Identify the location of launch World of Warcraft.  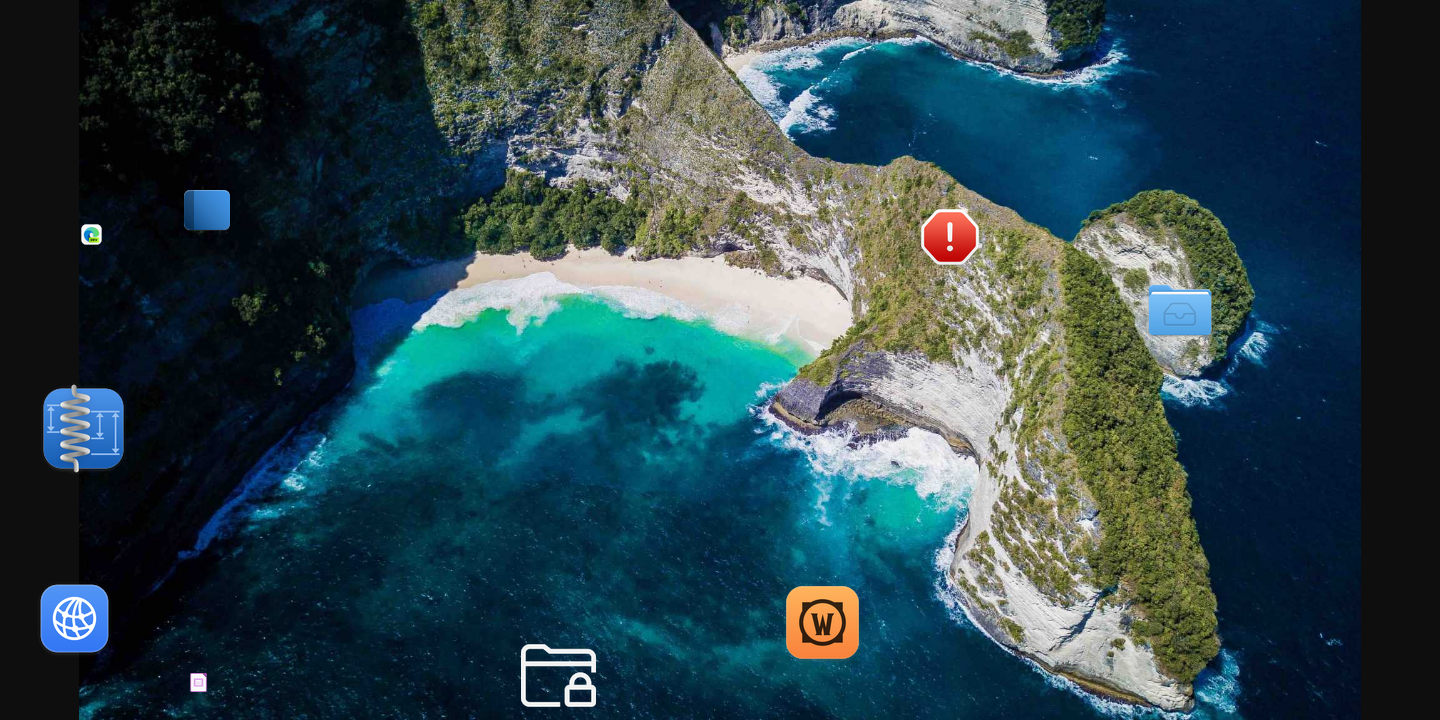
(822, 622).